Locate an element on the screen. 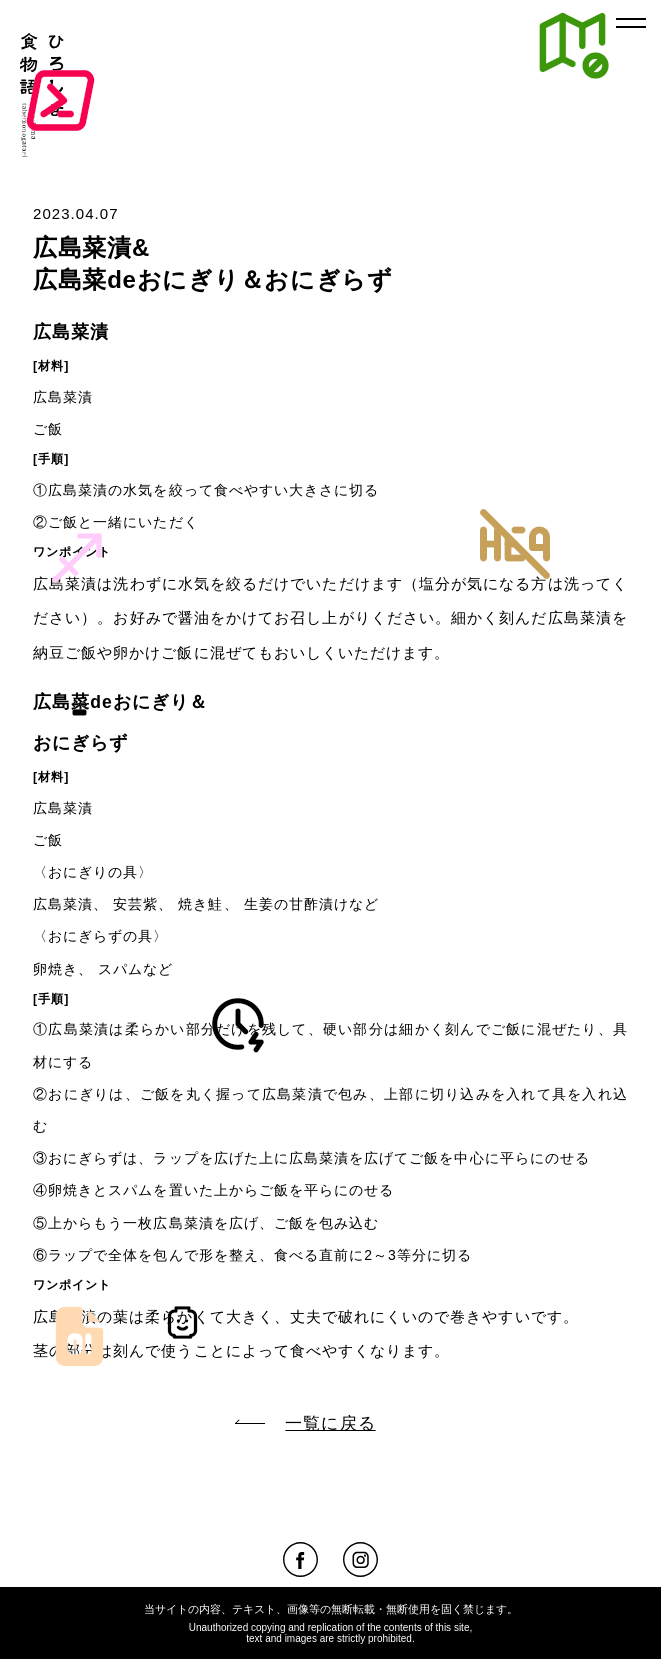 Image resolution: width=661 pixels, height=1668 pixels. disable HTTP HEAD request method is located at coordinates (515, 544).